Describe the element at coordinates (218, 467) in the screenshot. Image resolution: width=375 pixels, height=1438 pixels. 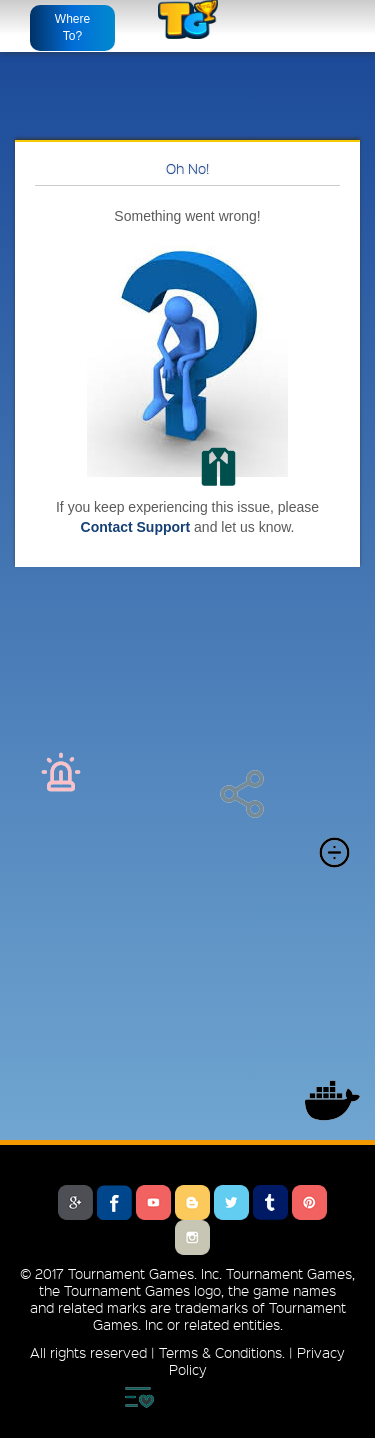
I see `view clothing or apparel items` at that location.